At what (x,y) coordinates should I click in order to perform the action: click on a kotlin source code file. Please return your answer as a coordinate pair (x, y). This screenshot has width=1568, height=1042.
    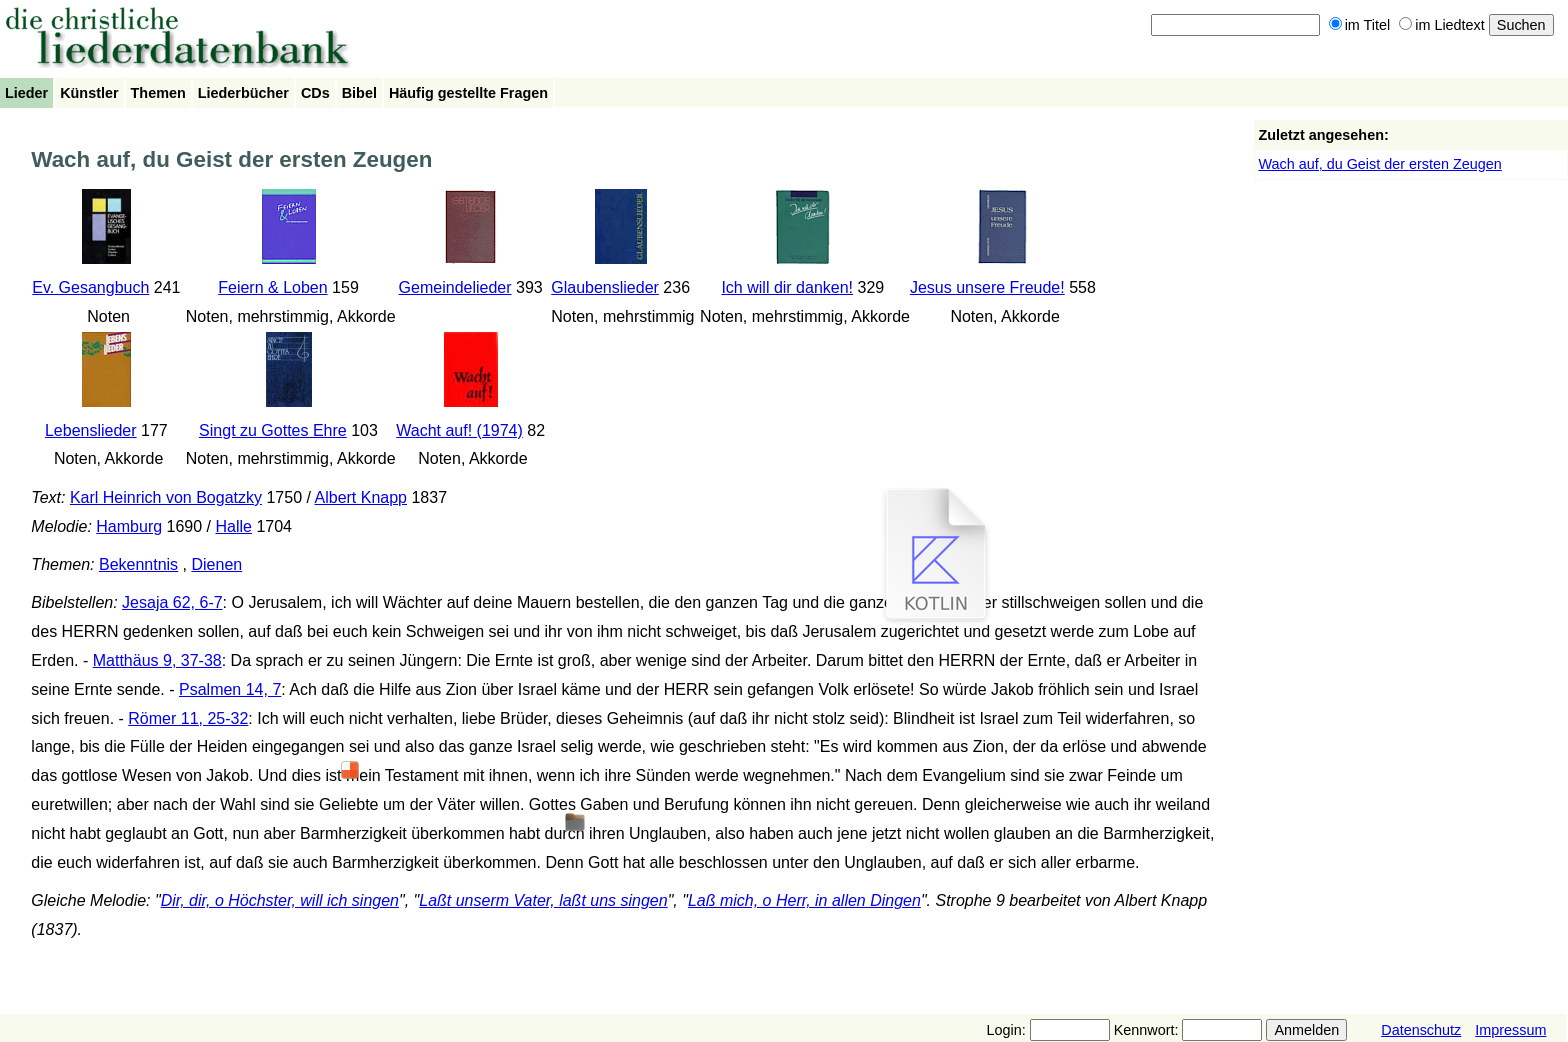
    Looking at the image, I should click on (936, 556).